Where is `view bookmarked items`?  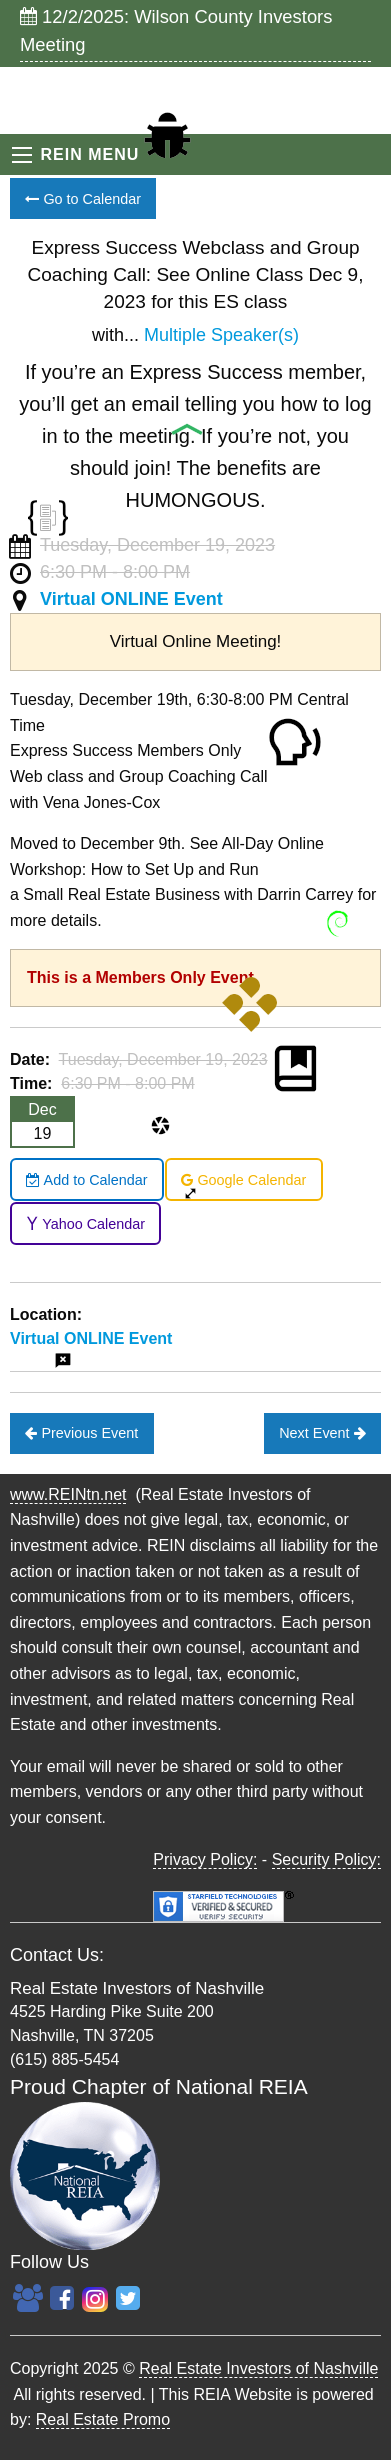 view bookmarked items is located at coordinates (295, 1068).